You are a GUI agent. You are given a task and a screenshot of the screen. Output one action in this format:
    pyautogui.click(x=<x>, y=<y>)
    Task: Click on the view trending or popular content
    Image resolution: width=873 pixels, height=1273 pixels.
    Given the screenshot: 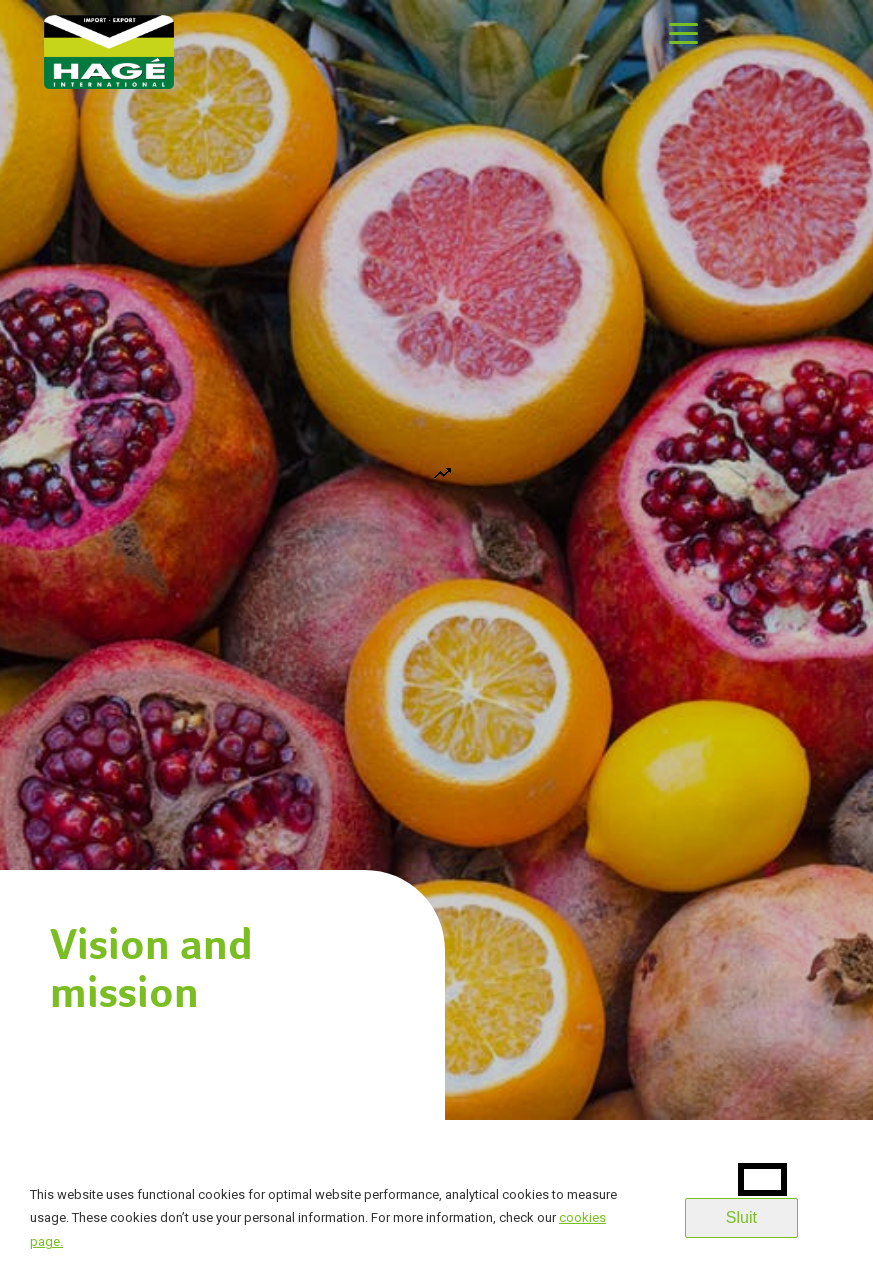 What is the action you would take?
    pyautogui.click(x=442, y=473)
    